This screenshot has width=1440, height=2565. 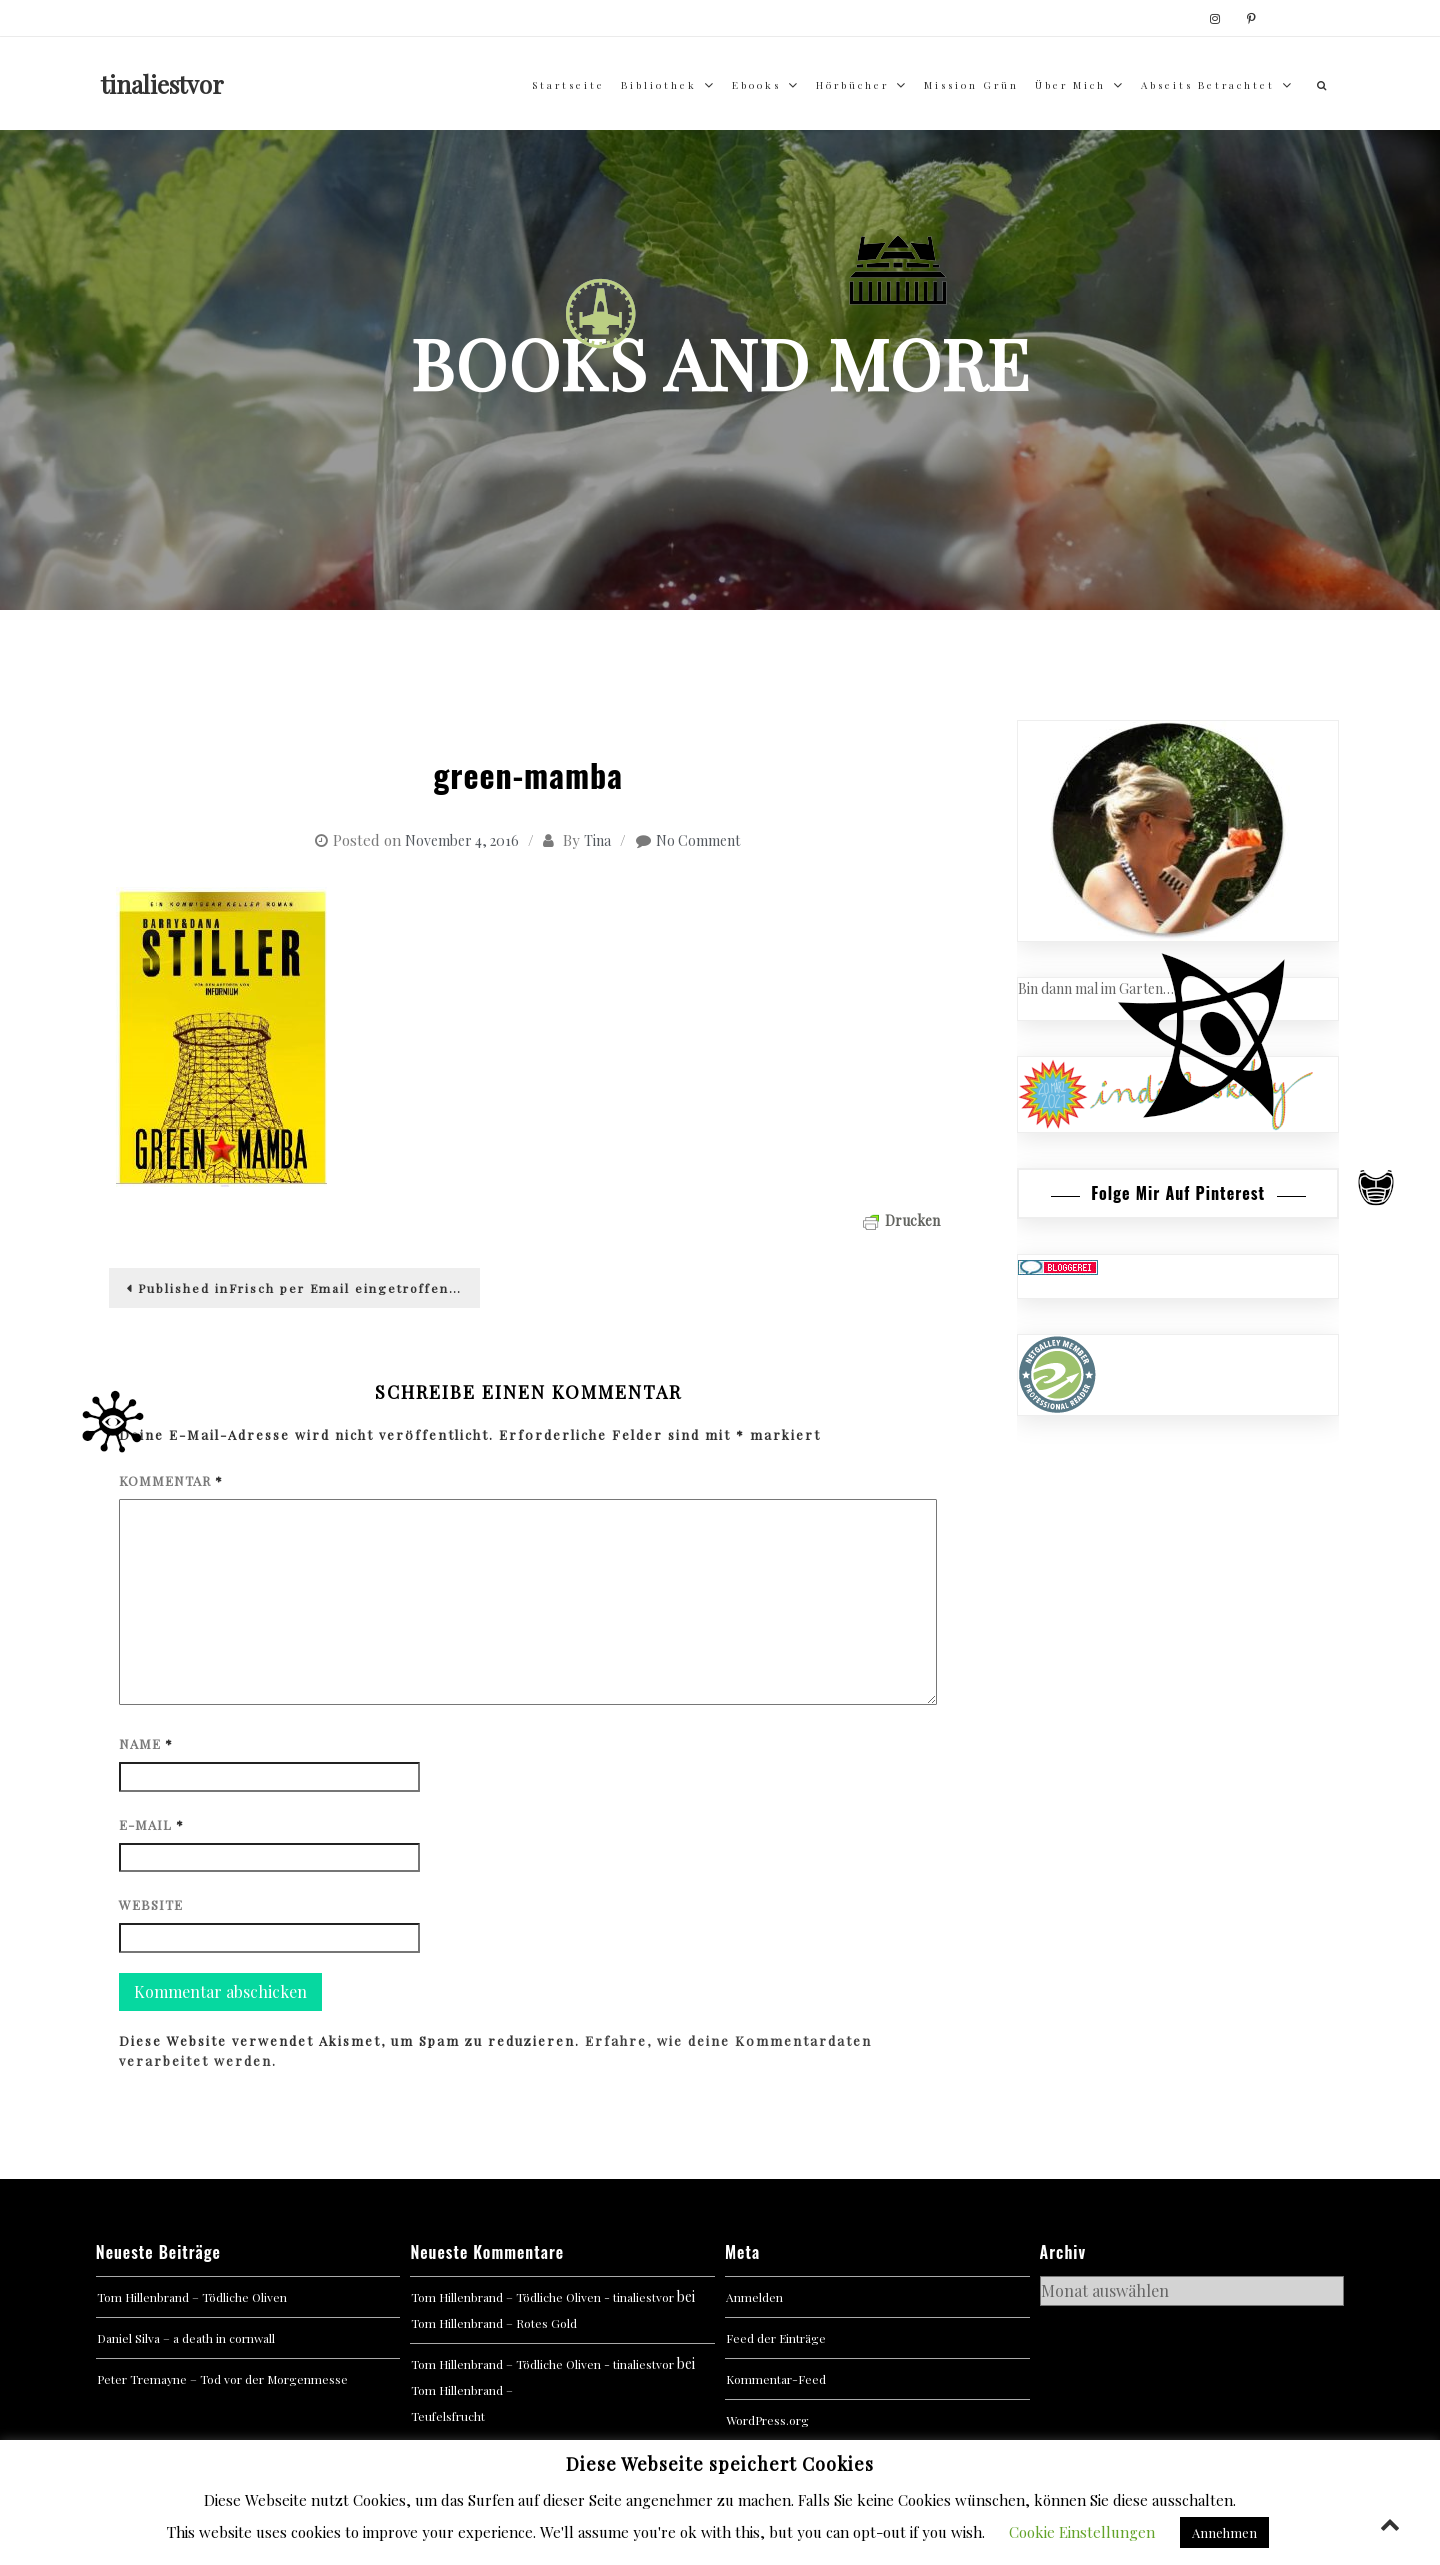 I want to click on select saiyan armor or battle suit equipment, so click(x=1376, y=1187).